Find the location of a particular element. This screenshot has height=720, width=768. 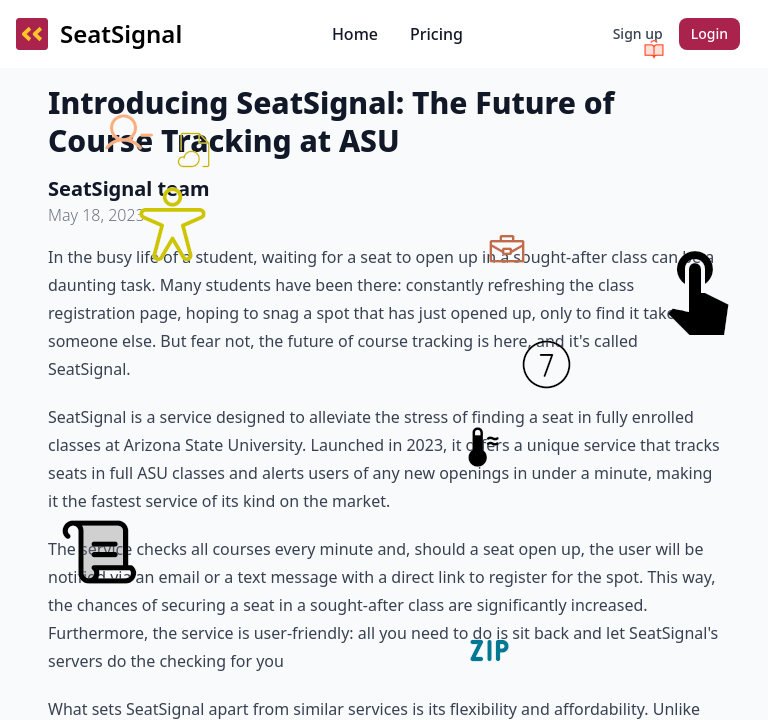

compress files into a zip archive is located at coordinates (489, 650).